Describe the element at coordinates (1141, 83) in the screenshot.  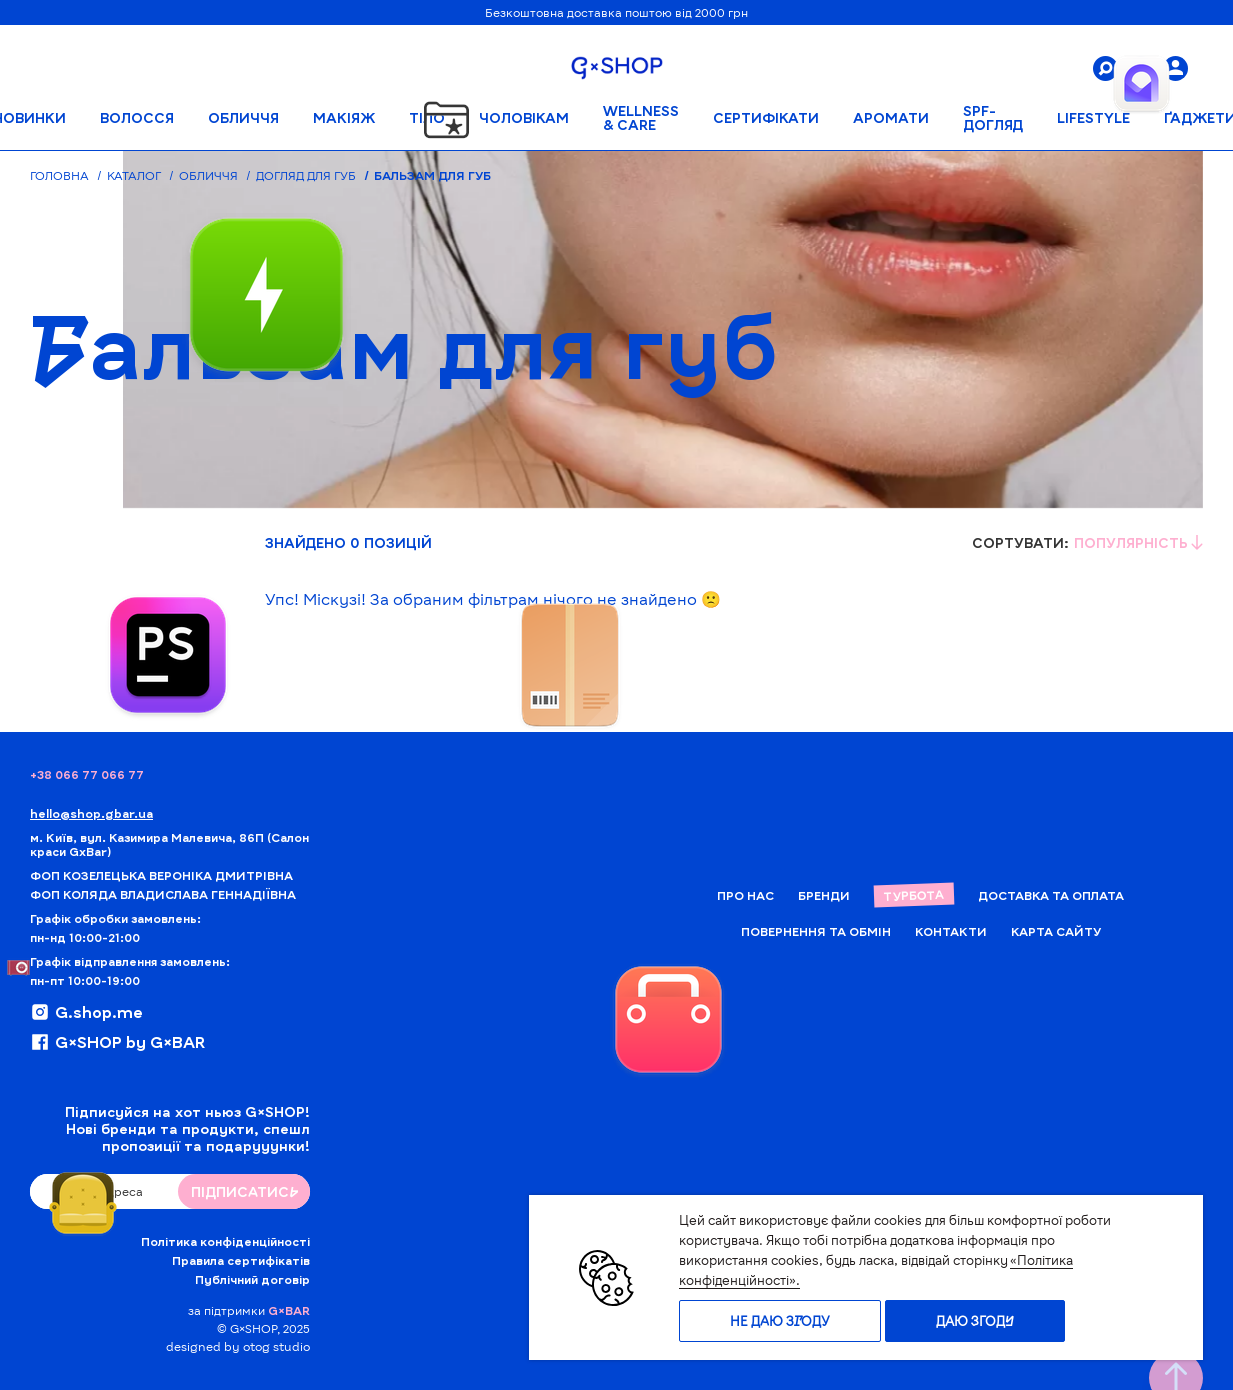
I see `open Proton Mail Bridge app` at that location.